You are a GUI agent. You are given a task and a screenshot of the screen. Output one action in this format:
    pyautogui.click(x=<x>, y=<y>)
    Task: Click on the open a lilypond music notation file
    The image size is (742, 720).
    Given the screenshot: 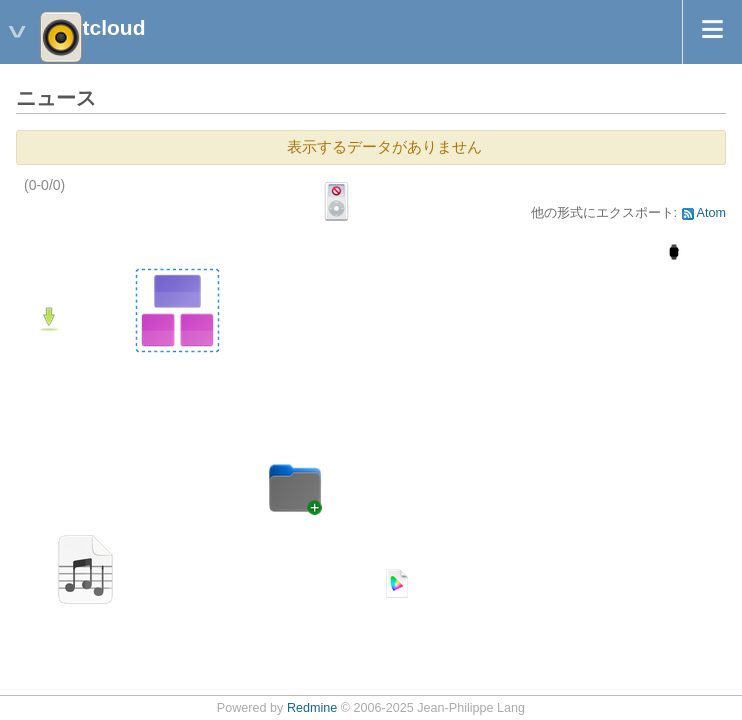 What is the action you would take?
    pyautogui.click(x=85, y=569)
    